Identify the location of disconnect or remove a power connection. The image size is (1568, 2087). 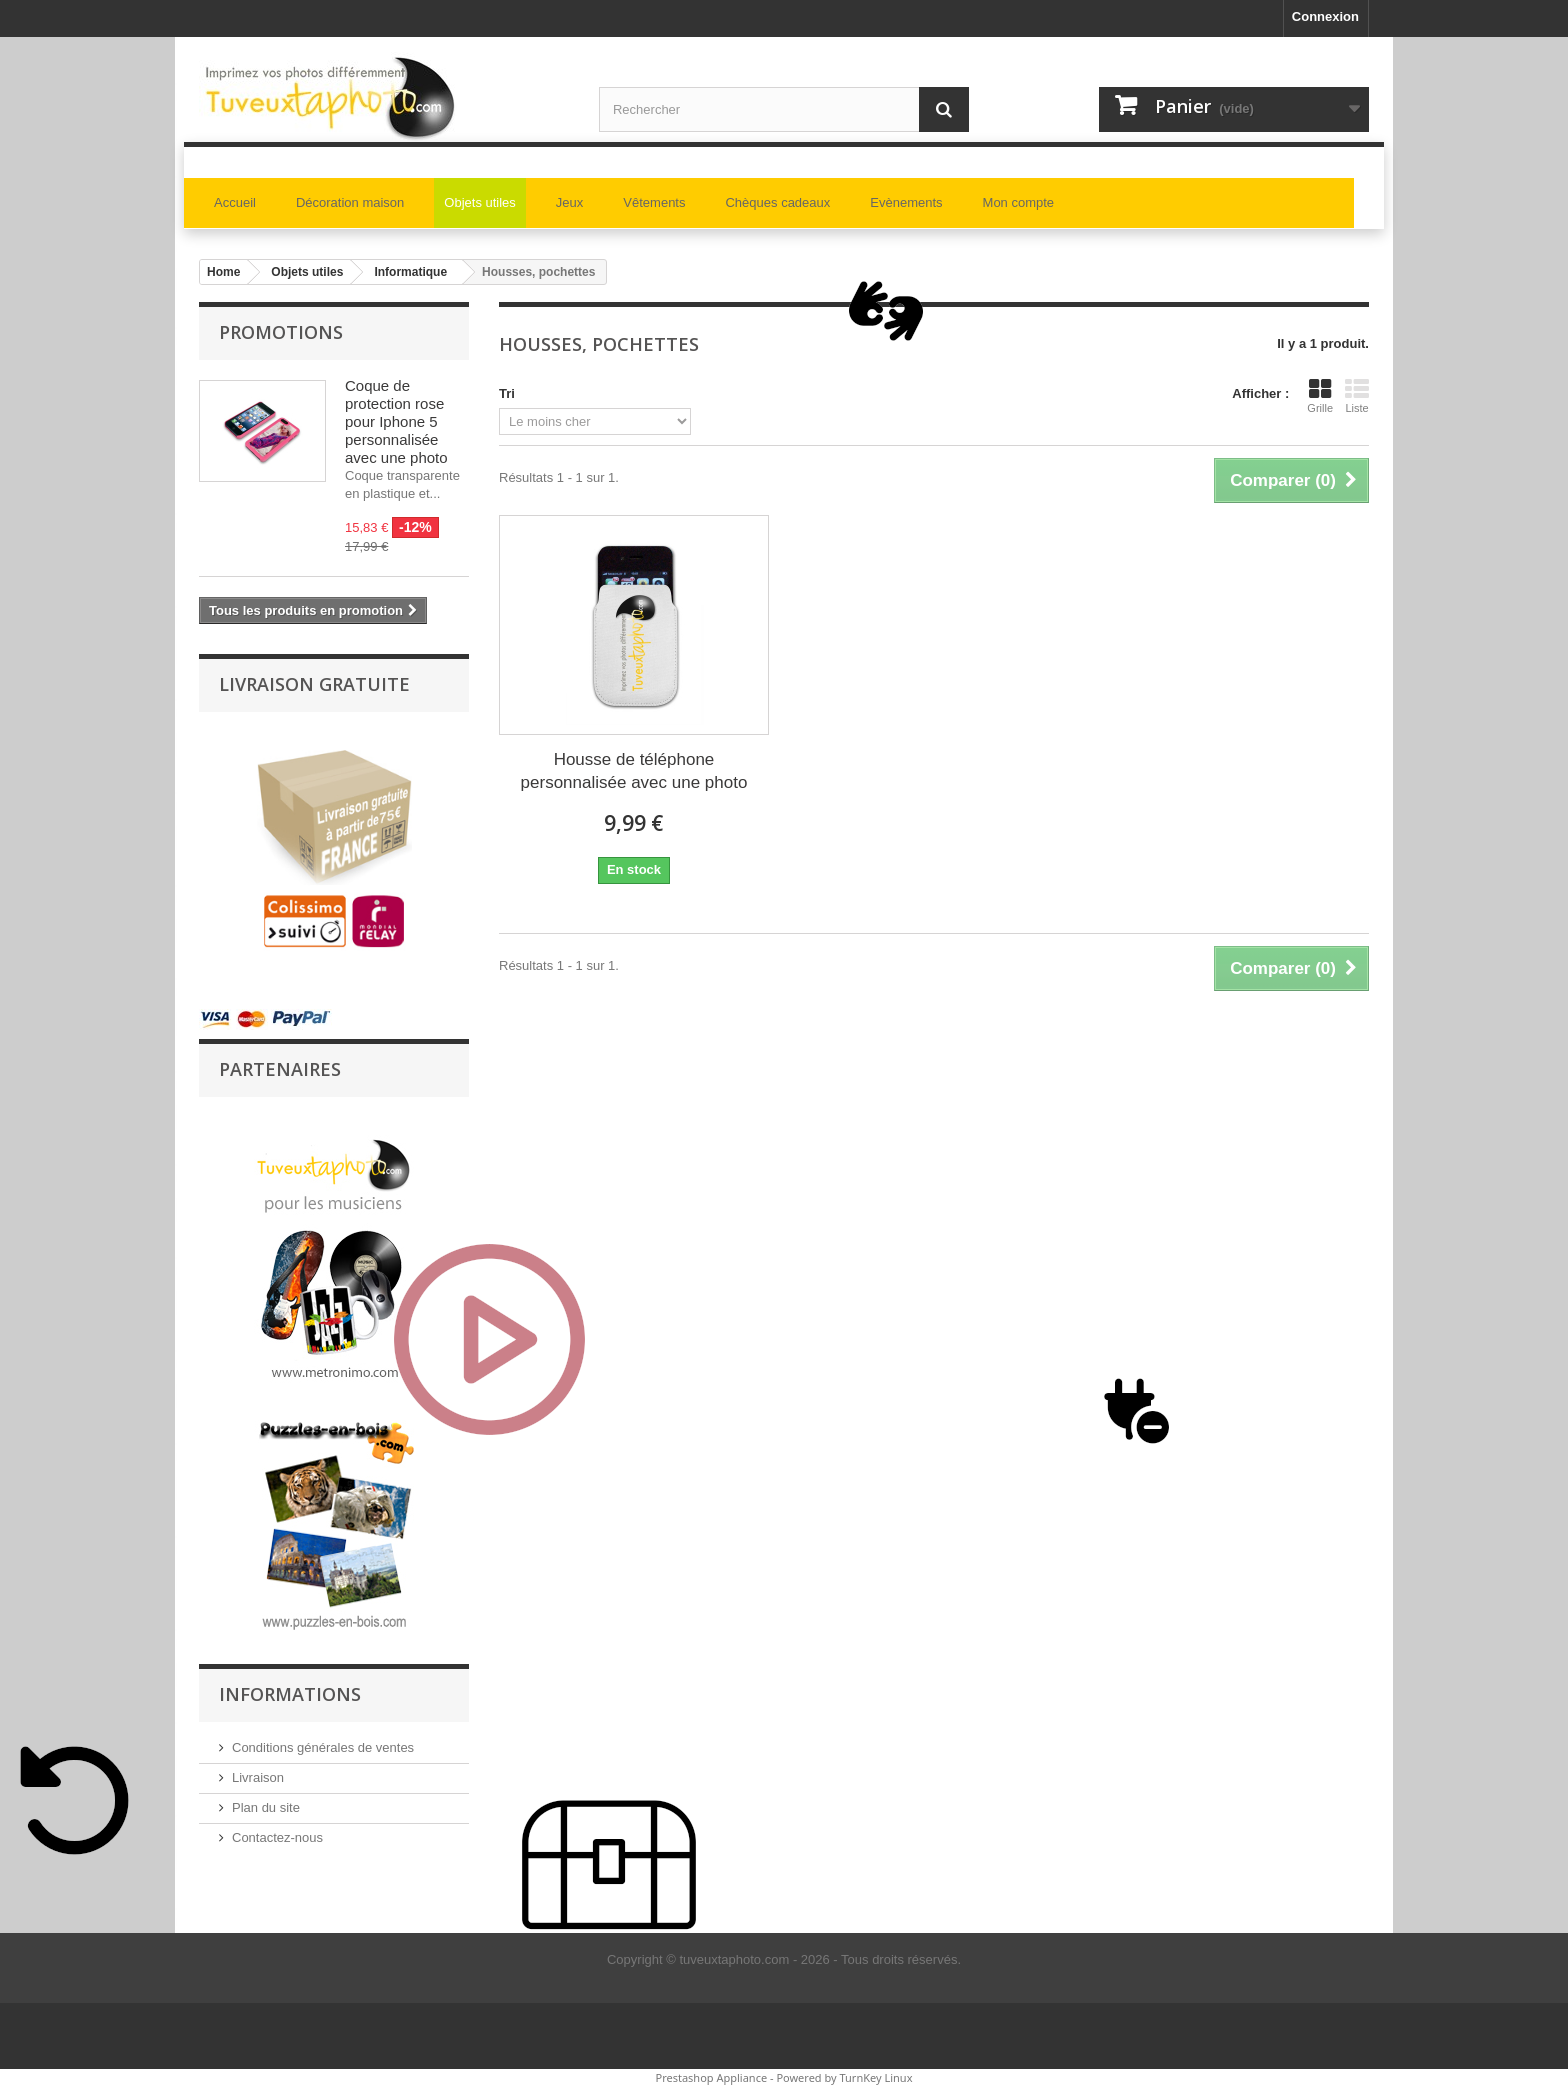
(1133, 1411).